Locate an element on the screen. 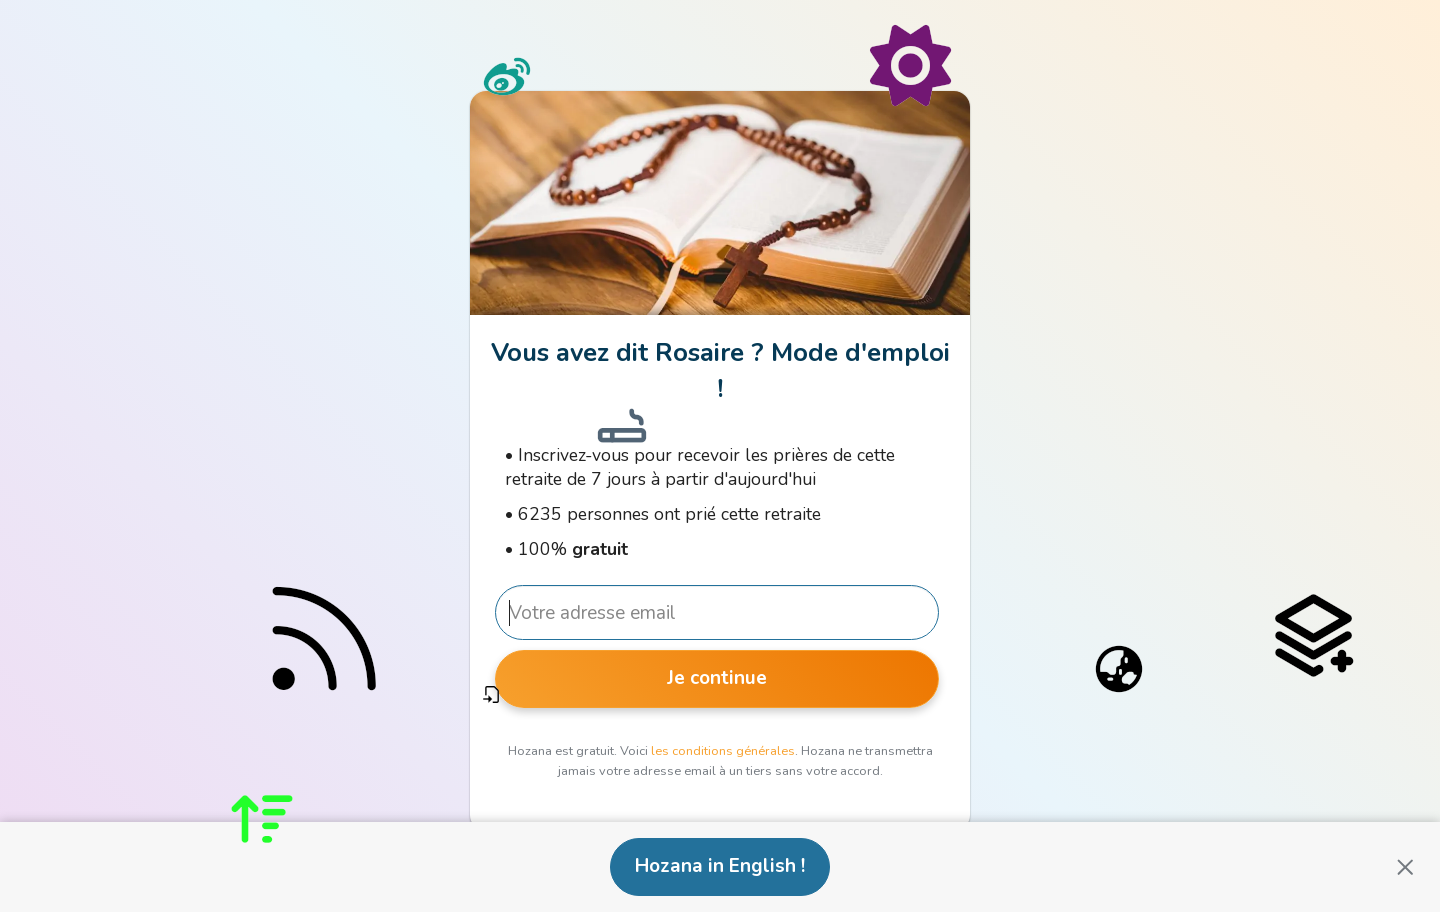 This screenshot has width=1440, height=912. toggle light mode or bright theme is located at coordinates (910, 65).